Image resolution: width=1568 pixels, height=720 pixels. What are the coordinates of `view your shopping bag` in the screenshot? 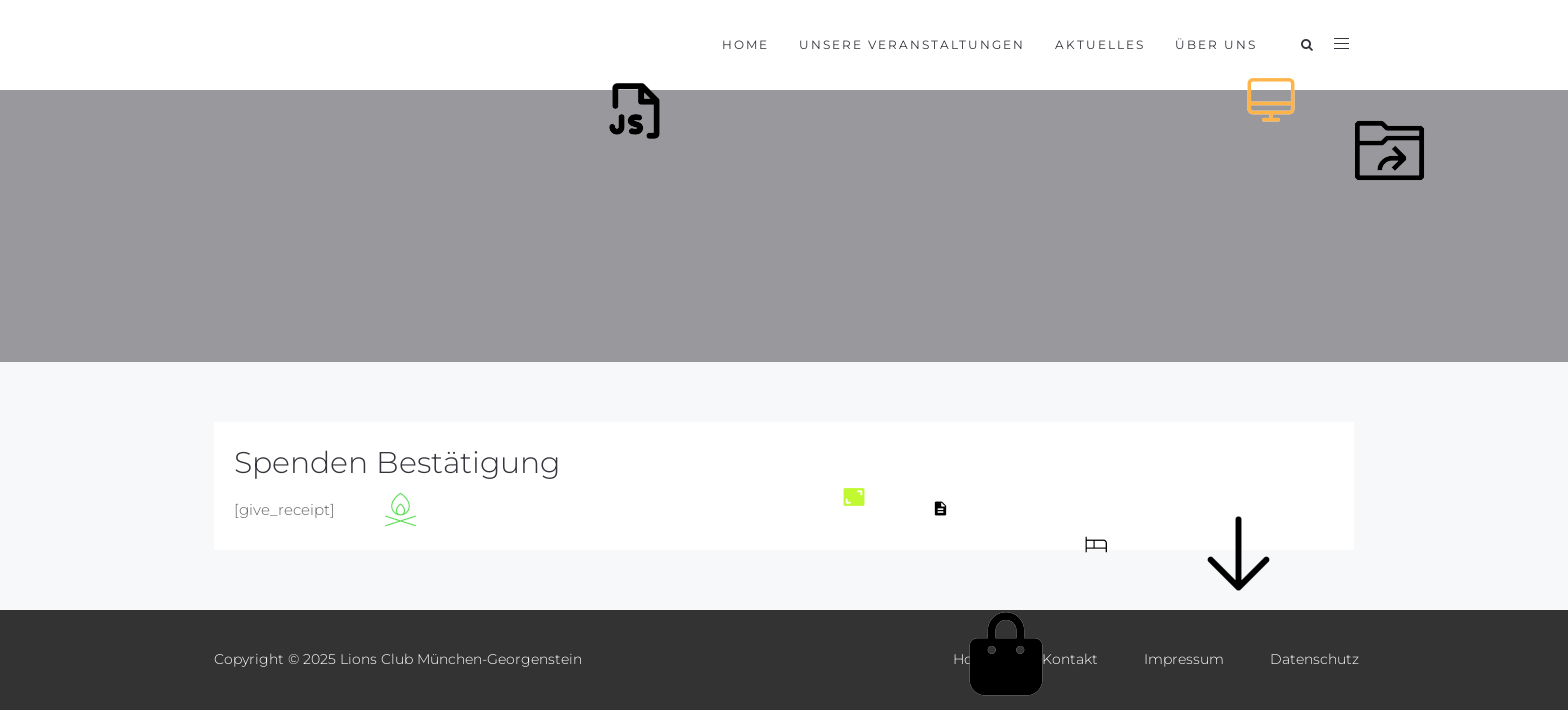 It's located at (1006, 659).